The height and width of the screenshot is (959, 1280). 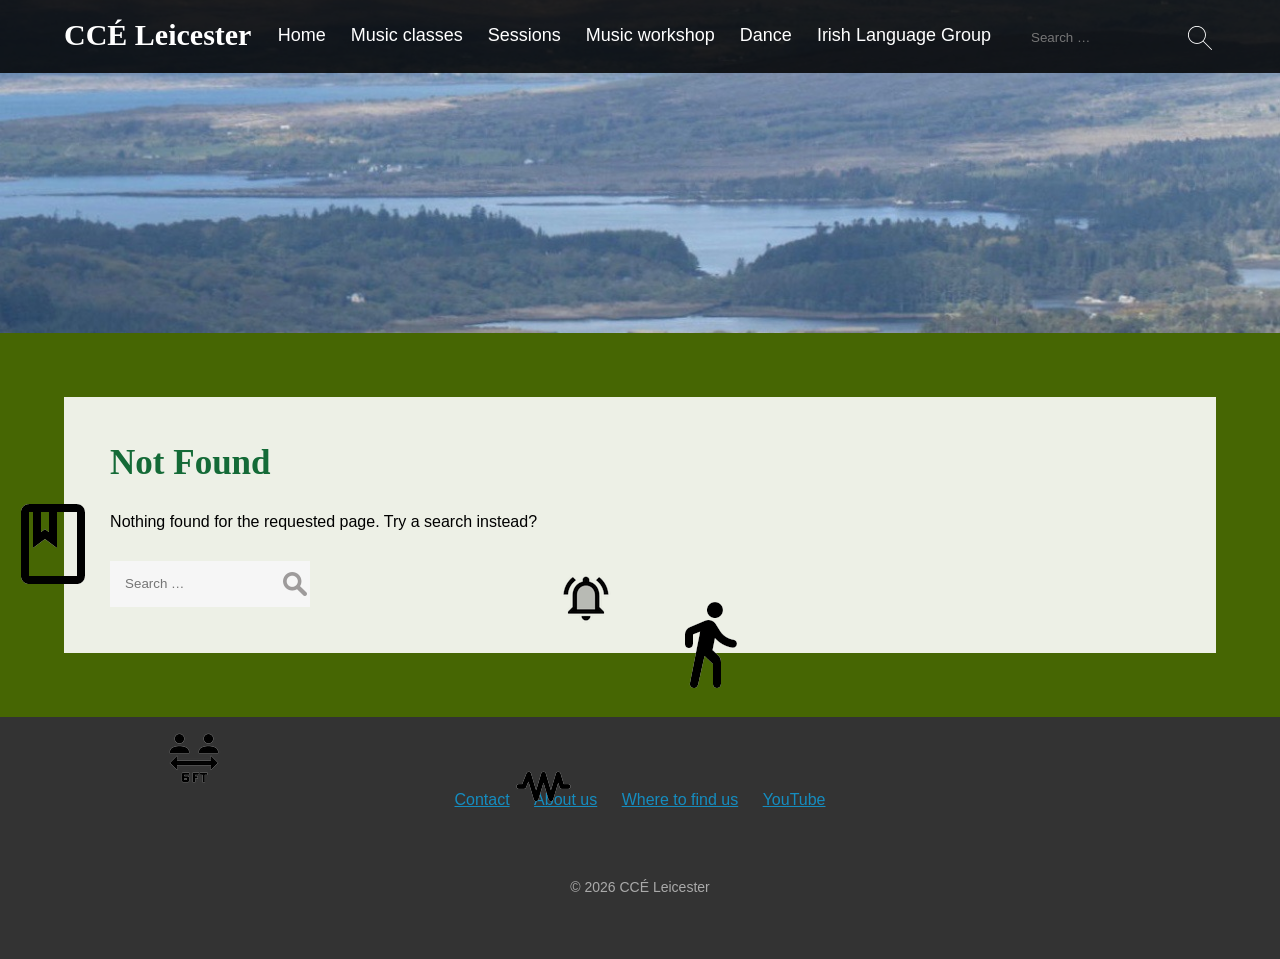 I want to click on open your library or reading list, so click(x=53, y=544).